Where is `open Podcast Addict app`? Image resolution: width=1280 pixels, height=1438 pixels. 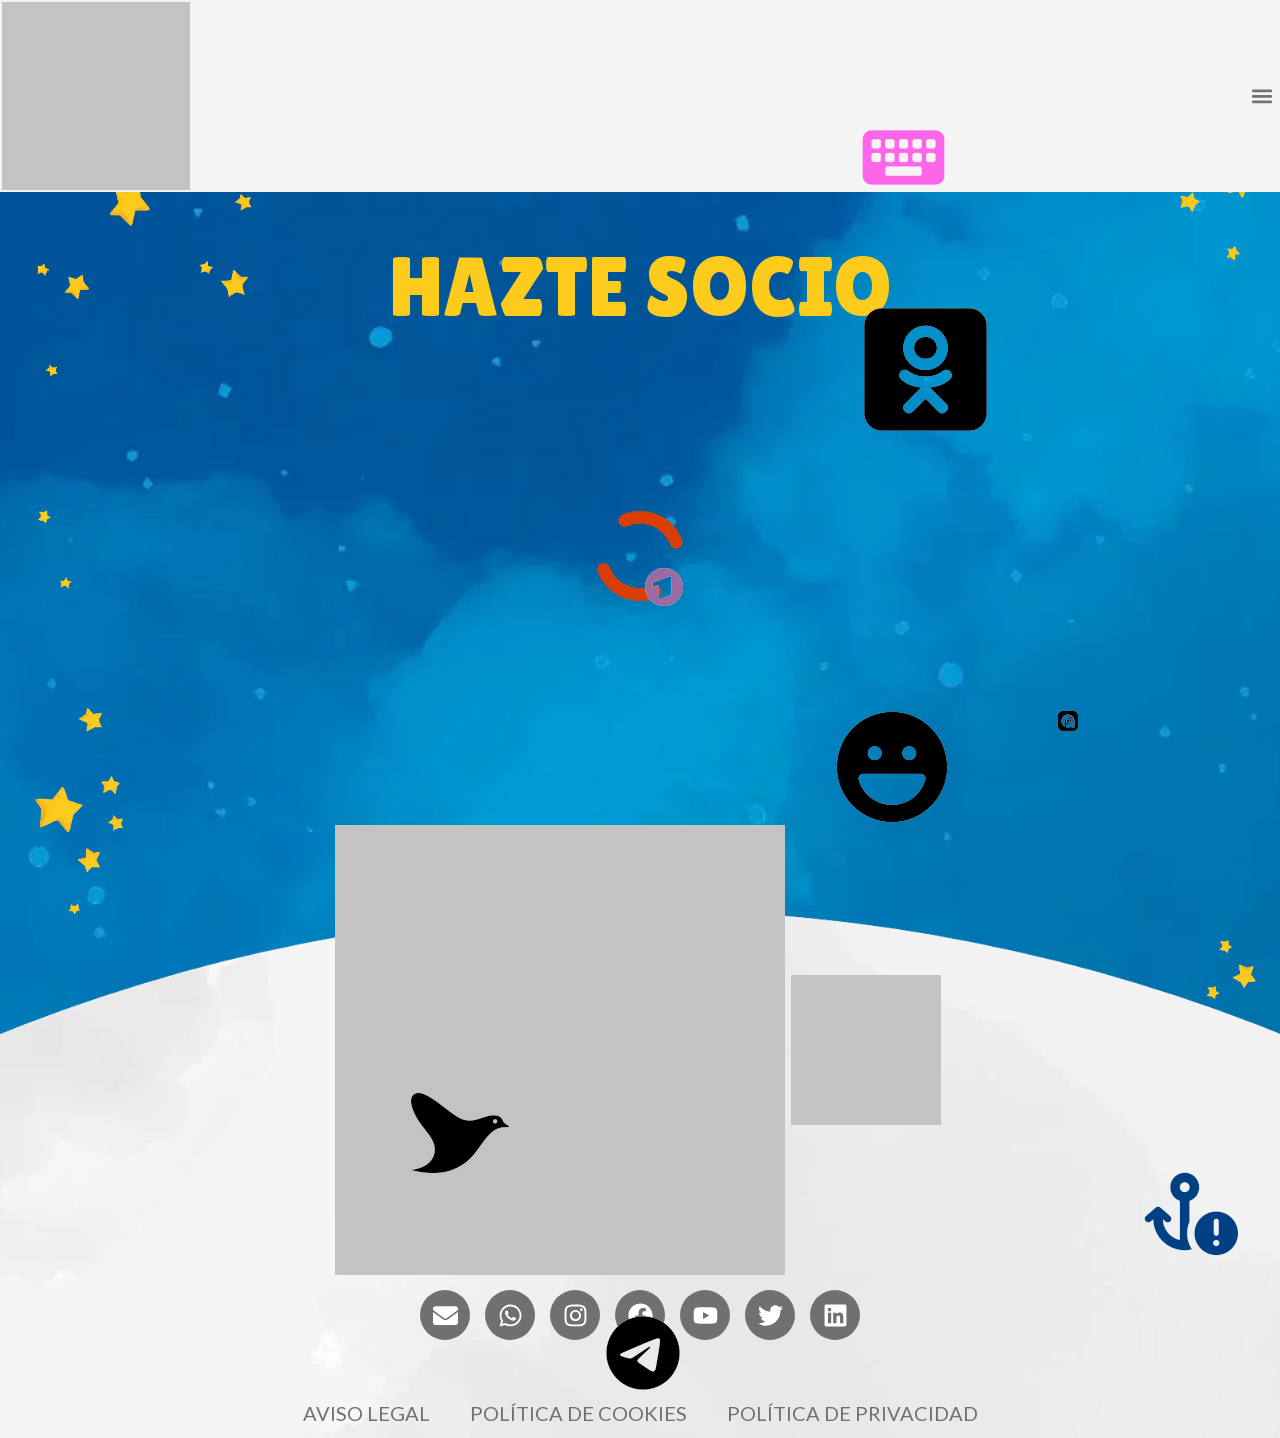 open Podcast Addict app is located at coordinates (1068, 721).